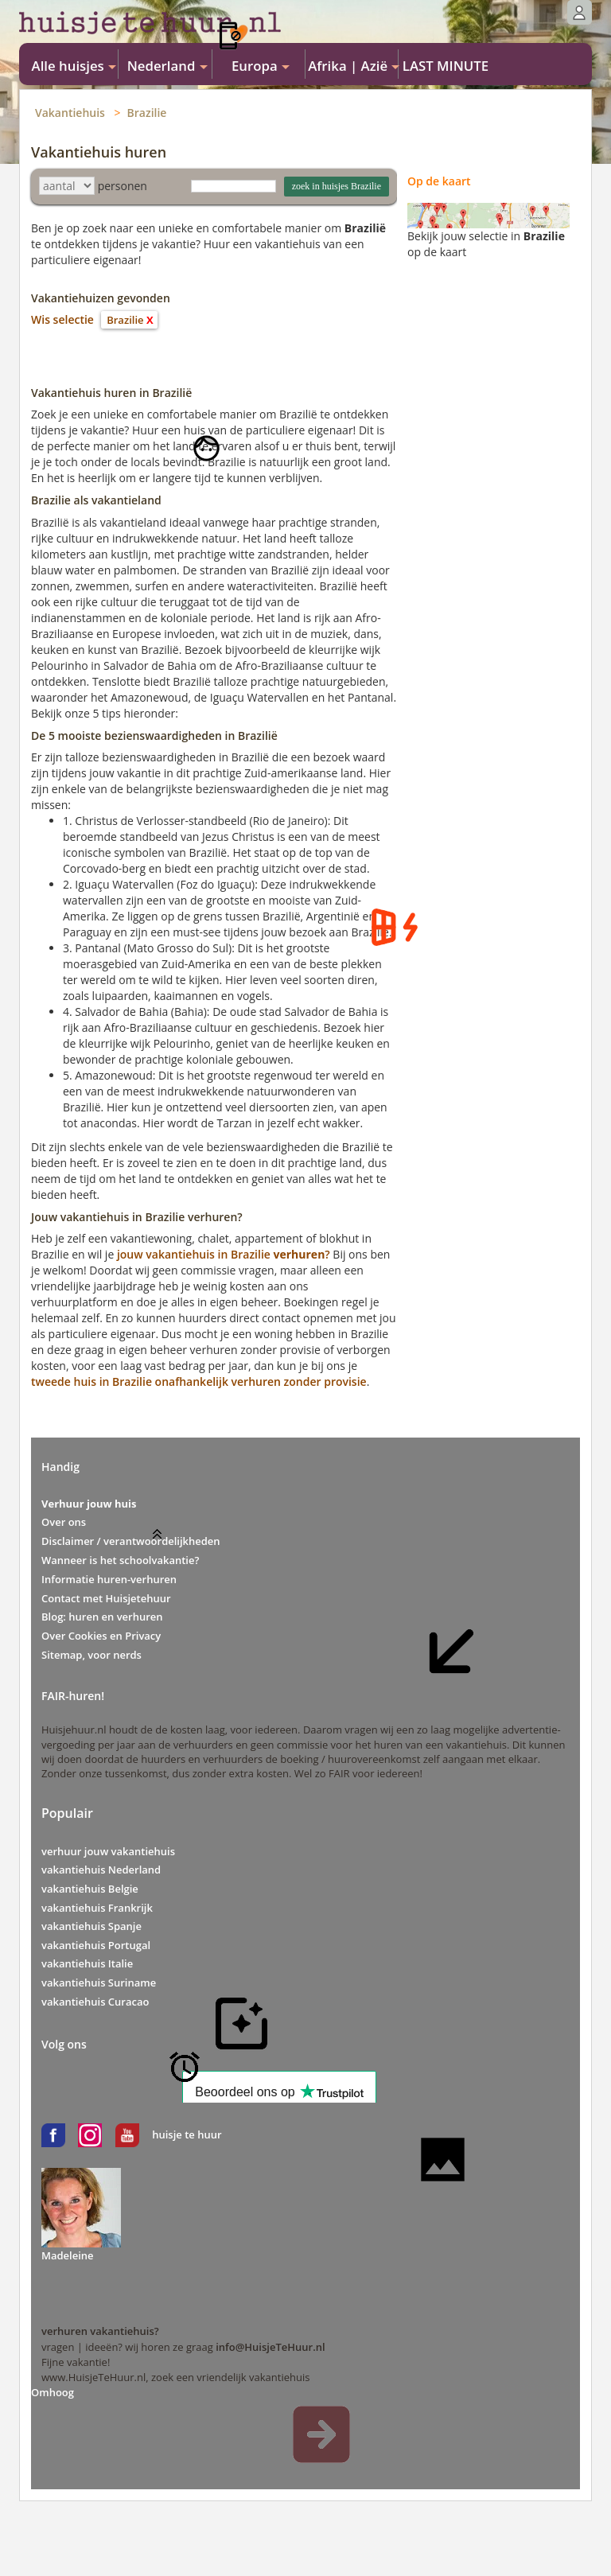  What do you see at coordinates (393, 927) in the screenshot?
I see `access solar energy settings` at bounding box center [393, 927].